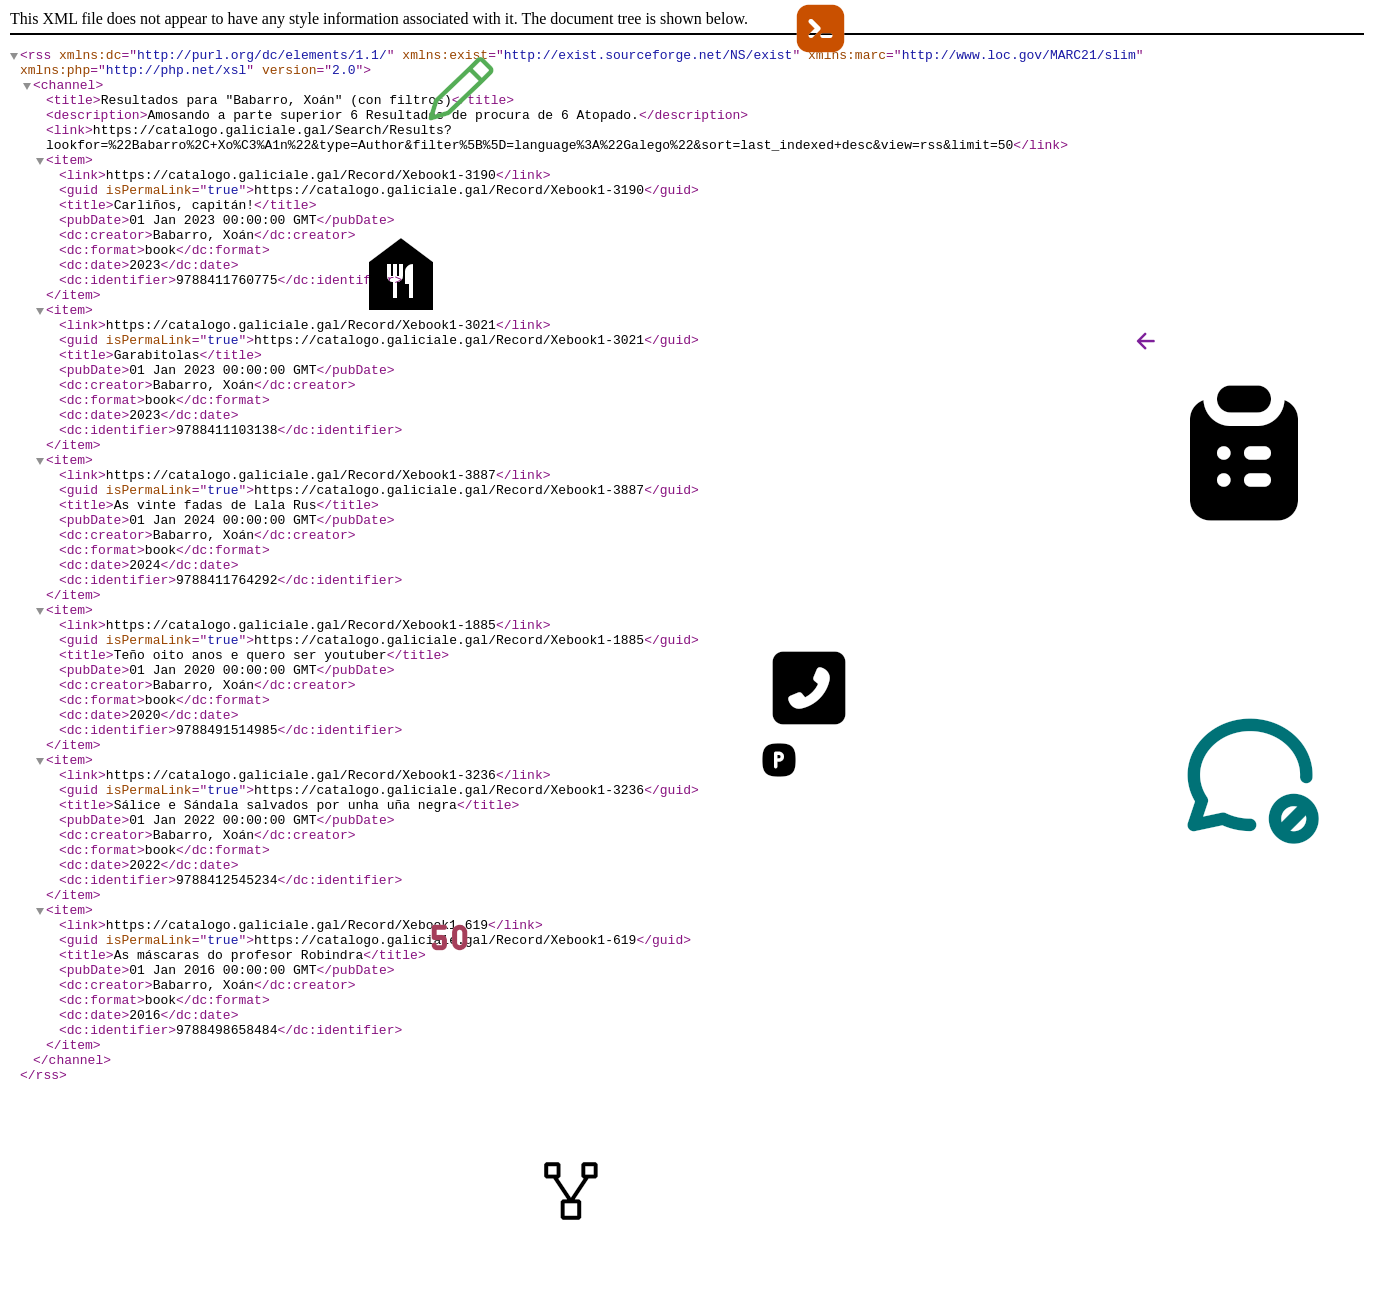 This screenshot has height=1290, width=1374. What do you see at coordinates (1250, 775) in the screenshot?
I see `cancel or block a conversation` at bounding box center [1250, 775].